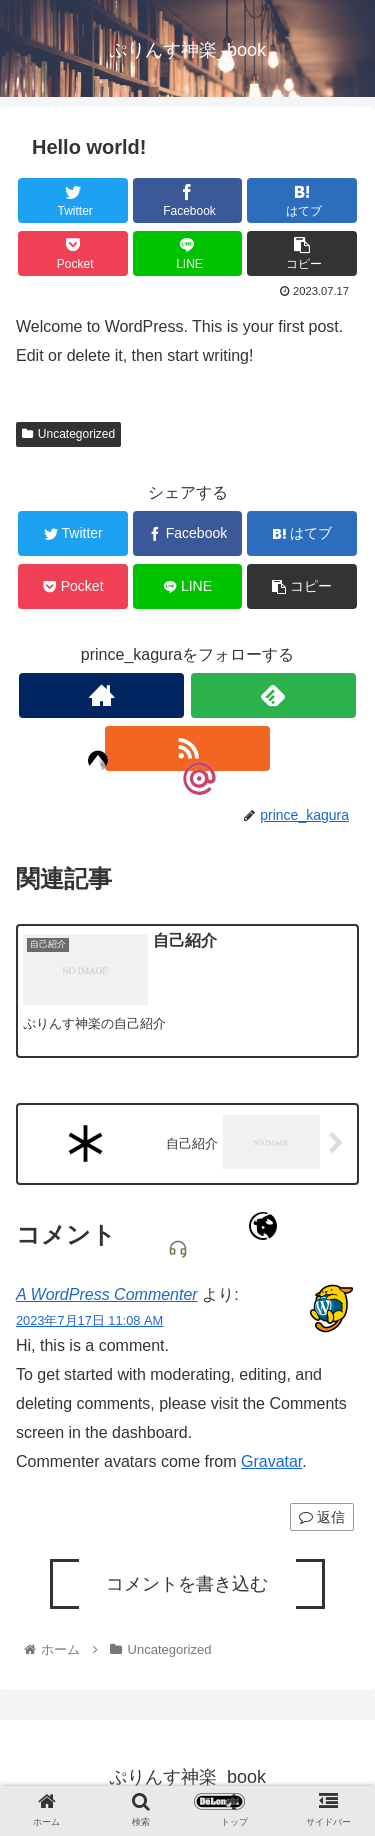 The width and height of the screenshot is (375, 1836). What do you see at coordinates (263, 1226) in the screenshot?
I see `yaak app logo` at bounding box center [263, 1226].